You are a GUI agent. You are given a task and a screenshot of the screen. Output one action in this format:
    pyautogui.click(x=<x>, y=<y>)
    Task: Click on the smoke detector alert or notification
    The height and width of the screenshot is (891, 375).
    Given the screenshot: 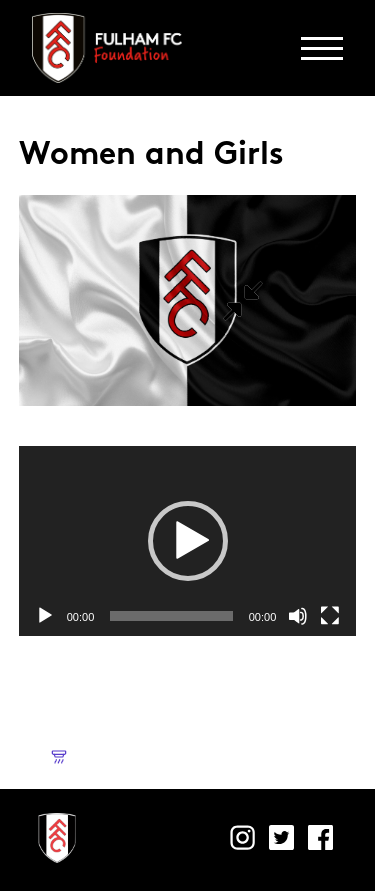 What is the action you would take?
    pyautogui.click(x=59, y=757)
    